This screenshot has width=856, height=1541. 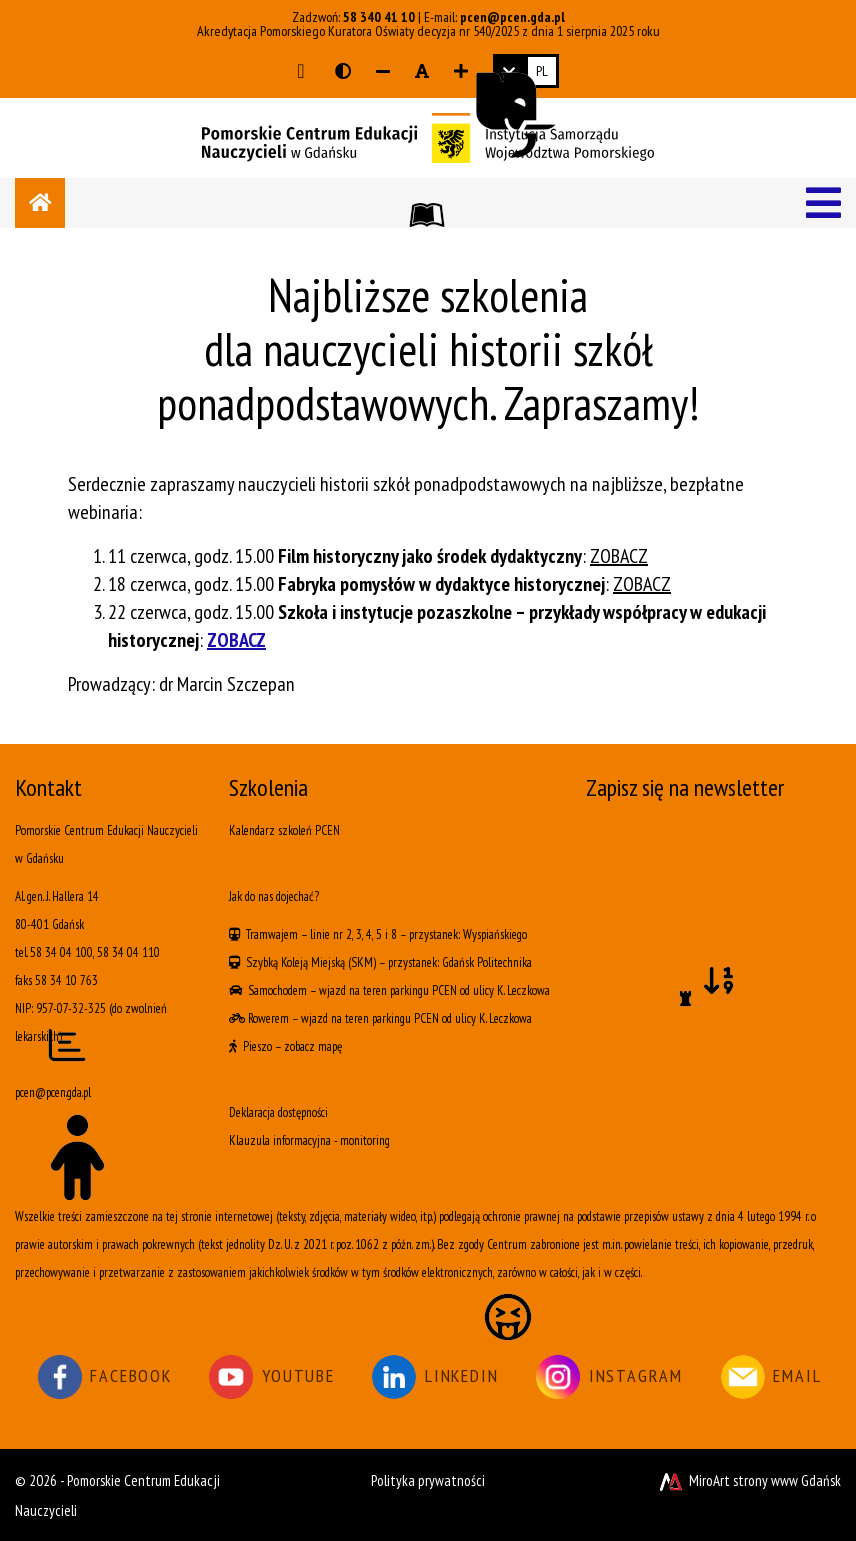 What do you see at coordinates (77, 1157) in the screenshot?
I see `indicates child-friendly or family content` at bounding box center [77, 1157].